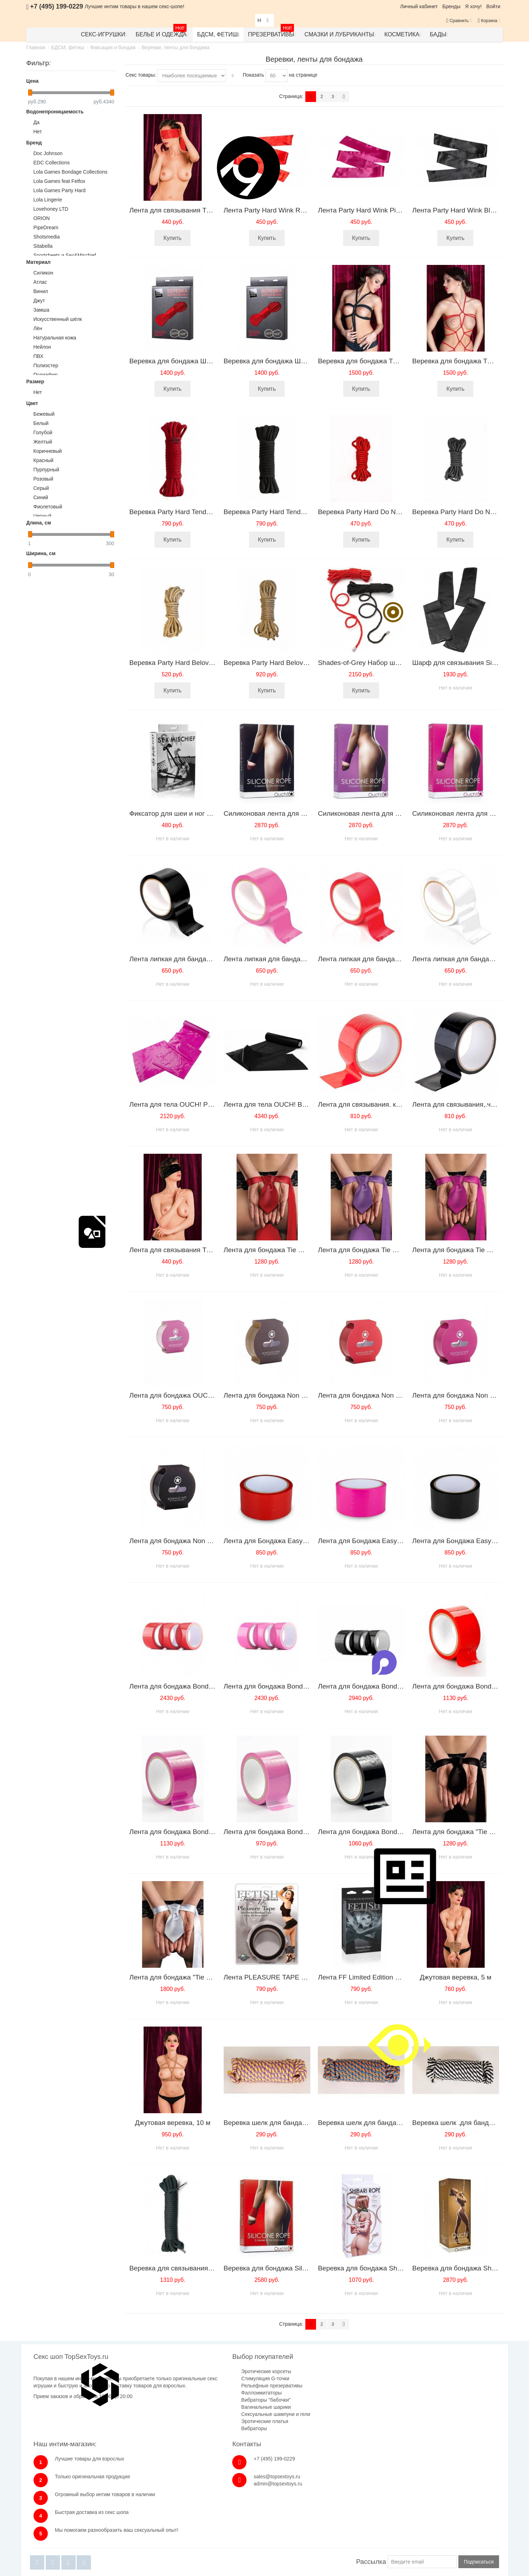 The image size is (529, 2576). I want to click on Milvus vector database logo, so click(400, 2045).